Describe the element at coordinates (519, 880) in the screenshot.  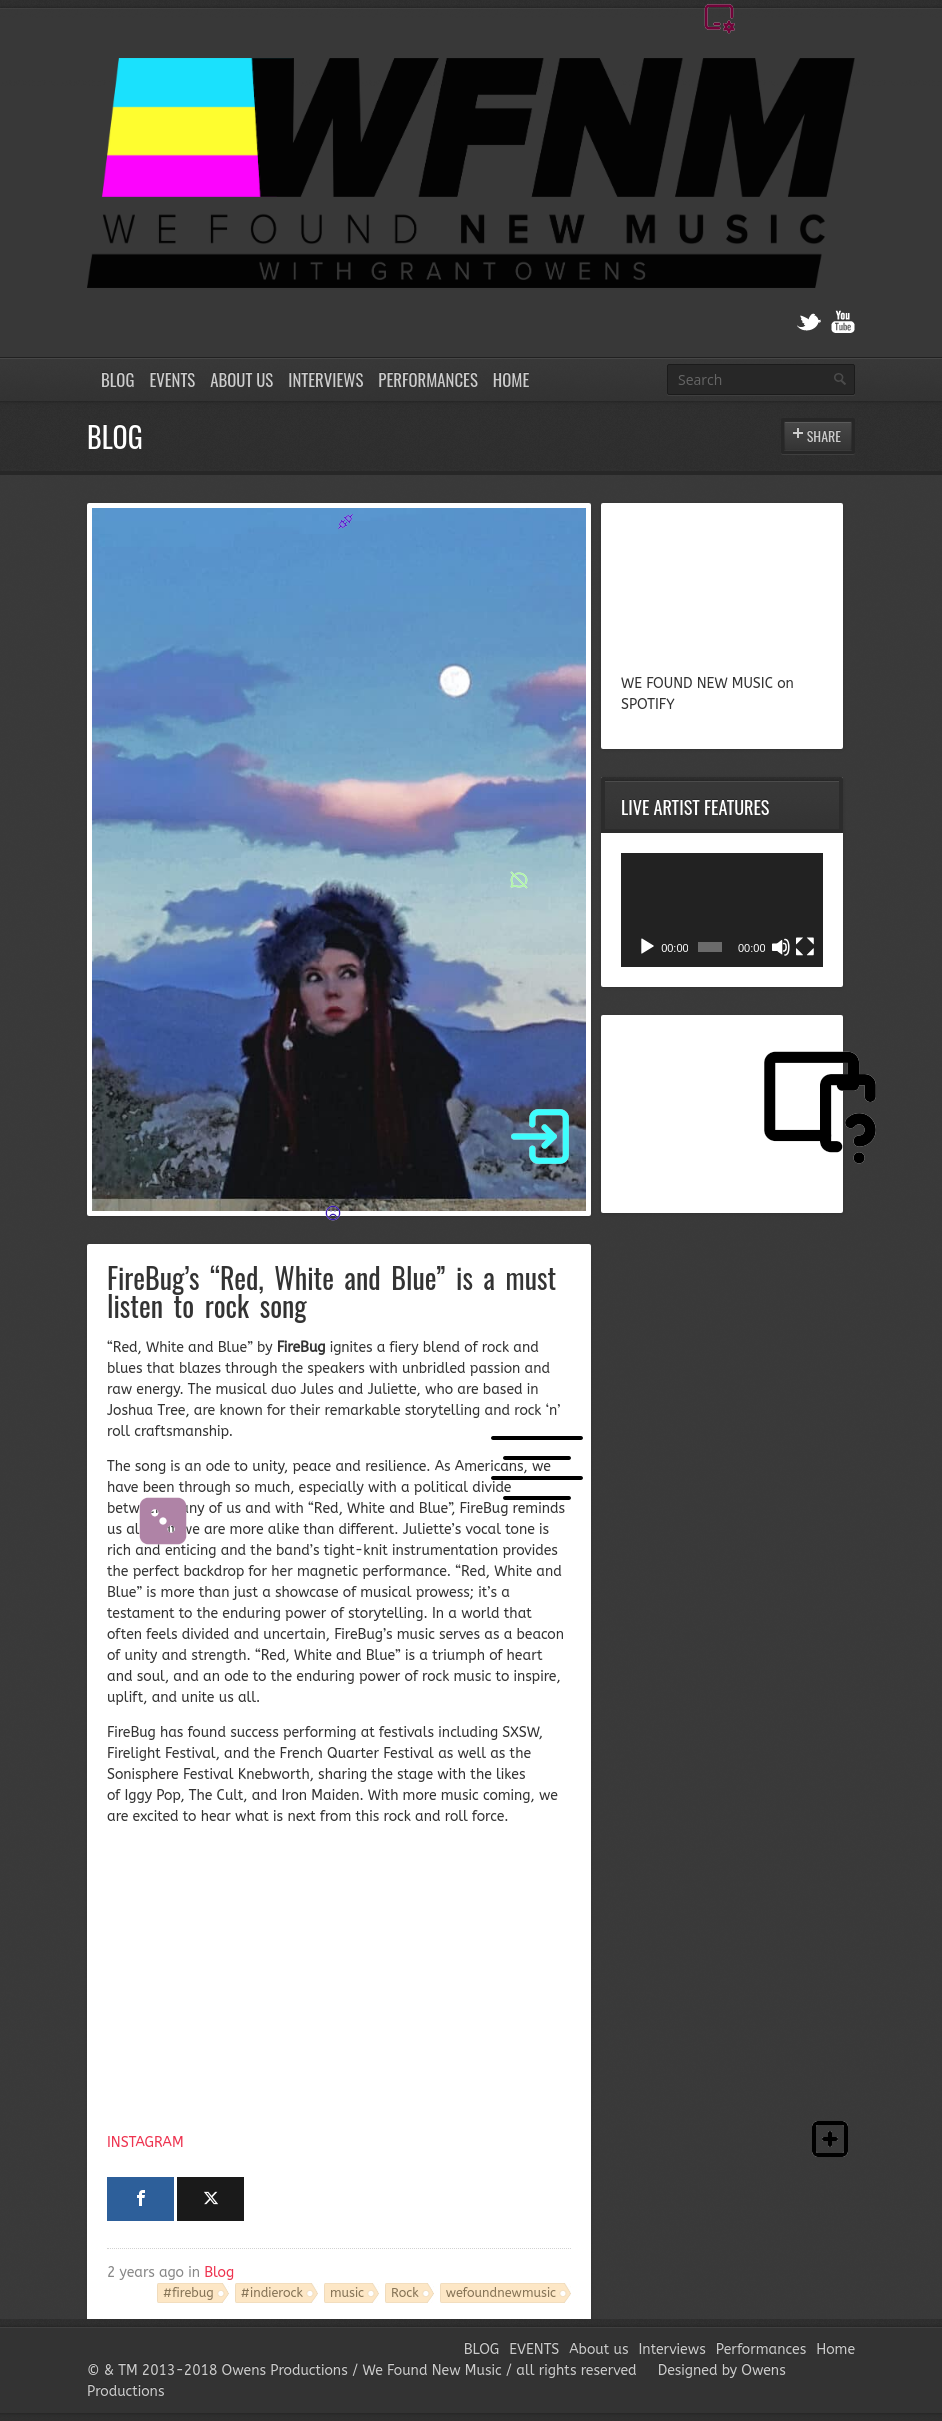
I see `messaging is disabled or unavailable` at that location.